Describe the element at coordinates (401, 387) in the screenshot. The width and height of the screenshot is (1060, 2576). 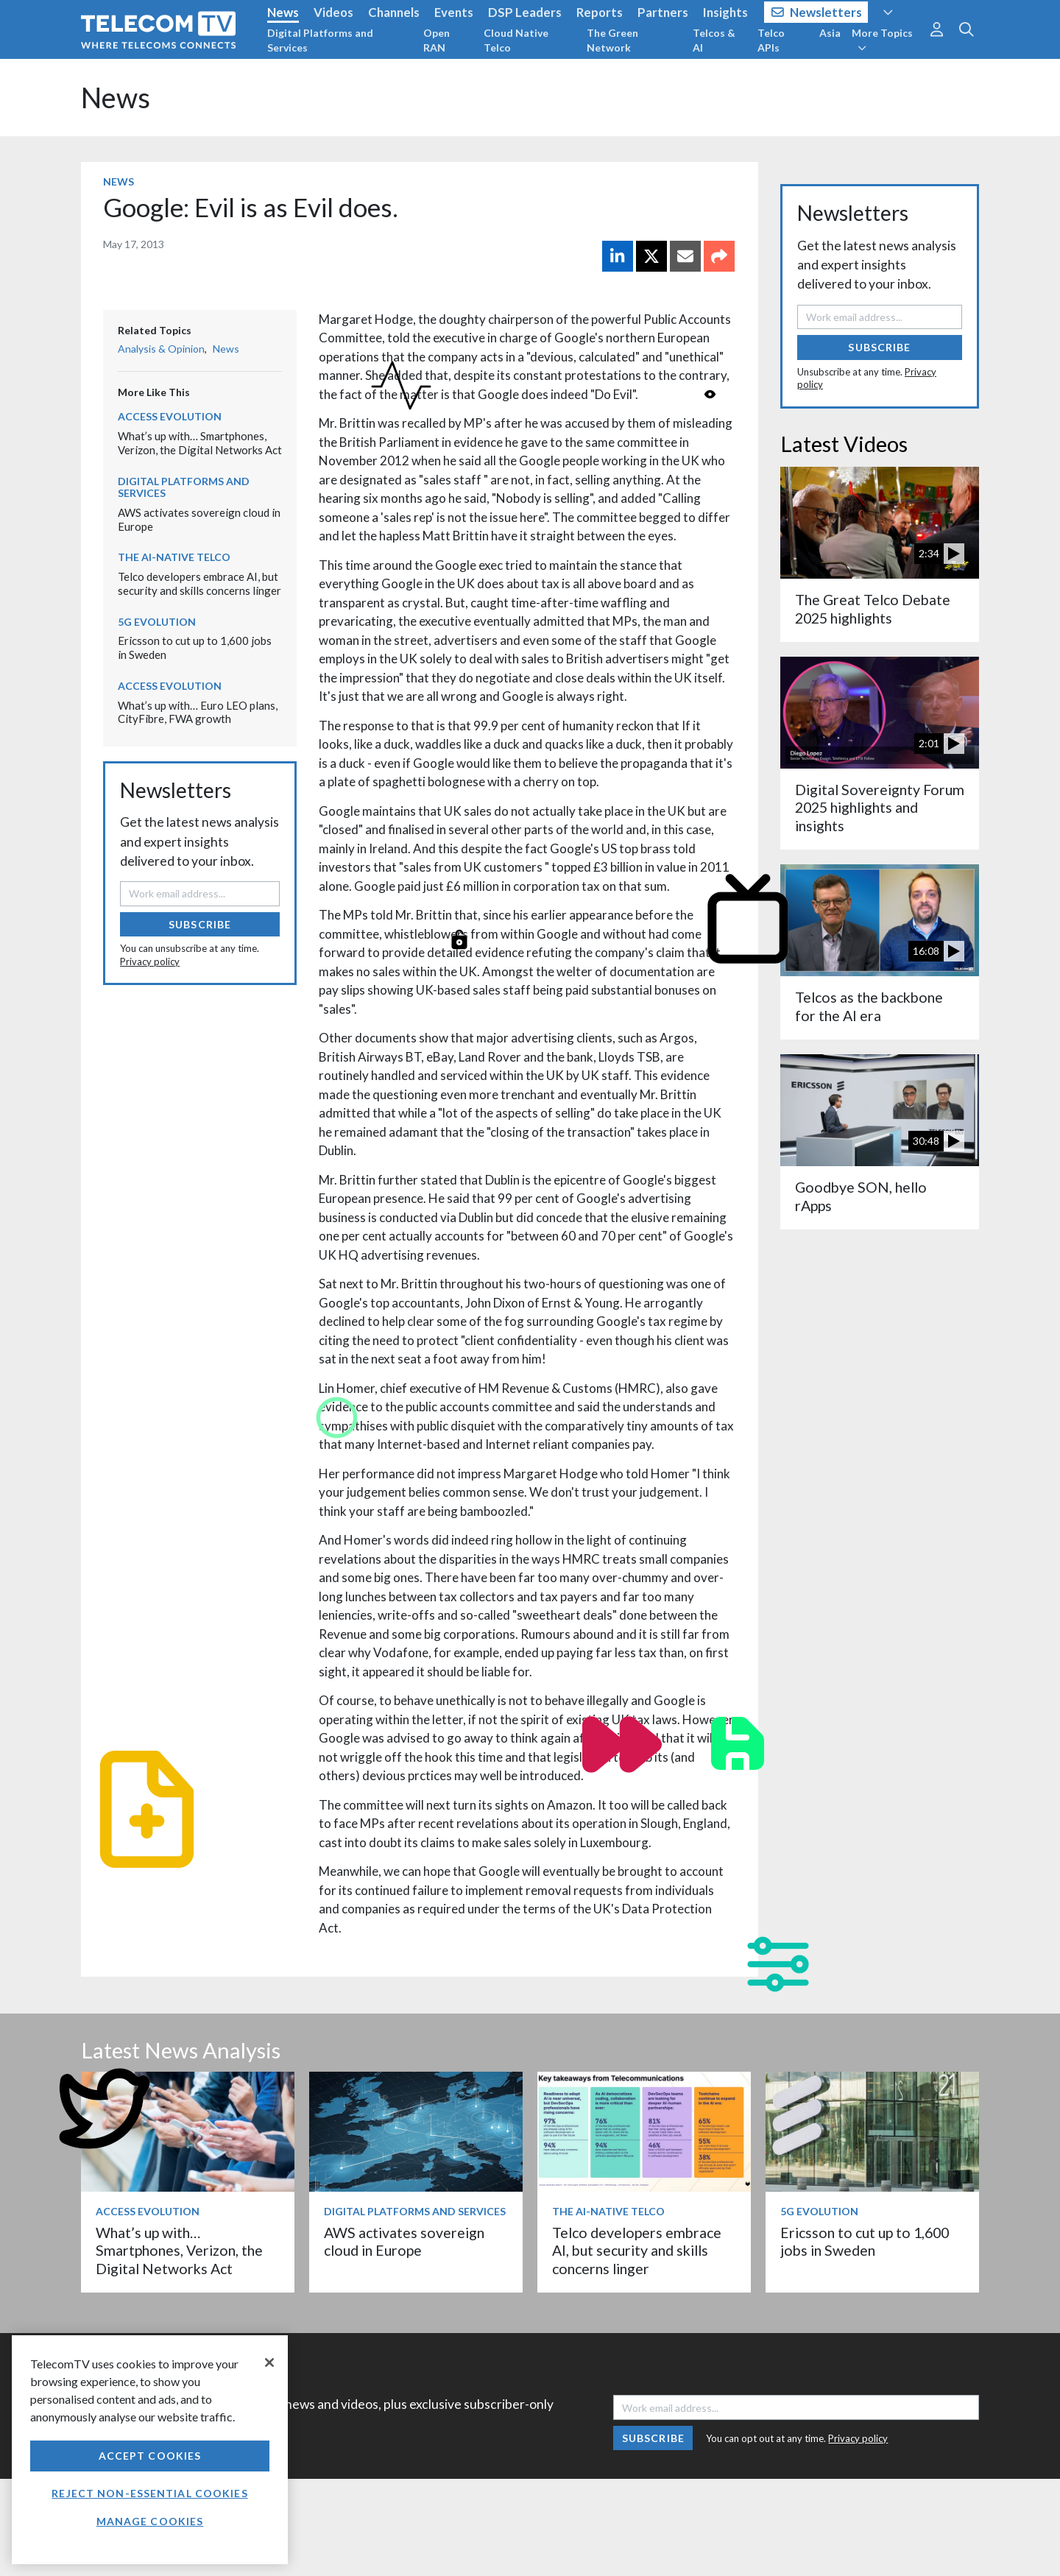
I see `view health or heart rate monitoring` at that location.